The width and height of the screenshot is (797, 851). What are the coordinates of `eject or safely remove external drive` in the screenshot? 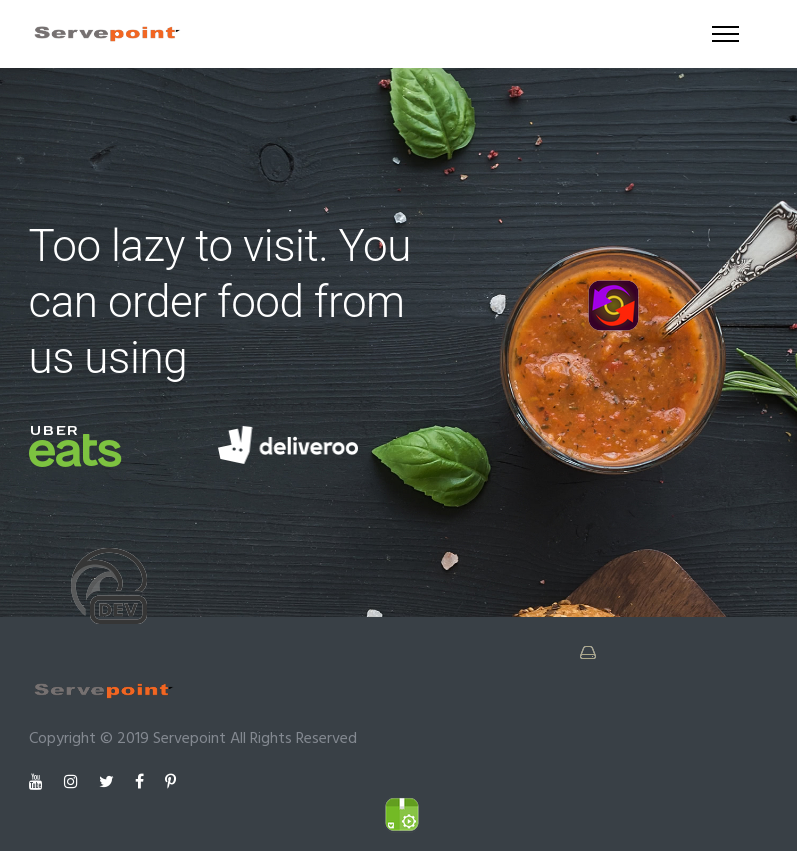 It's located at (588, 652).